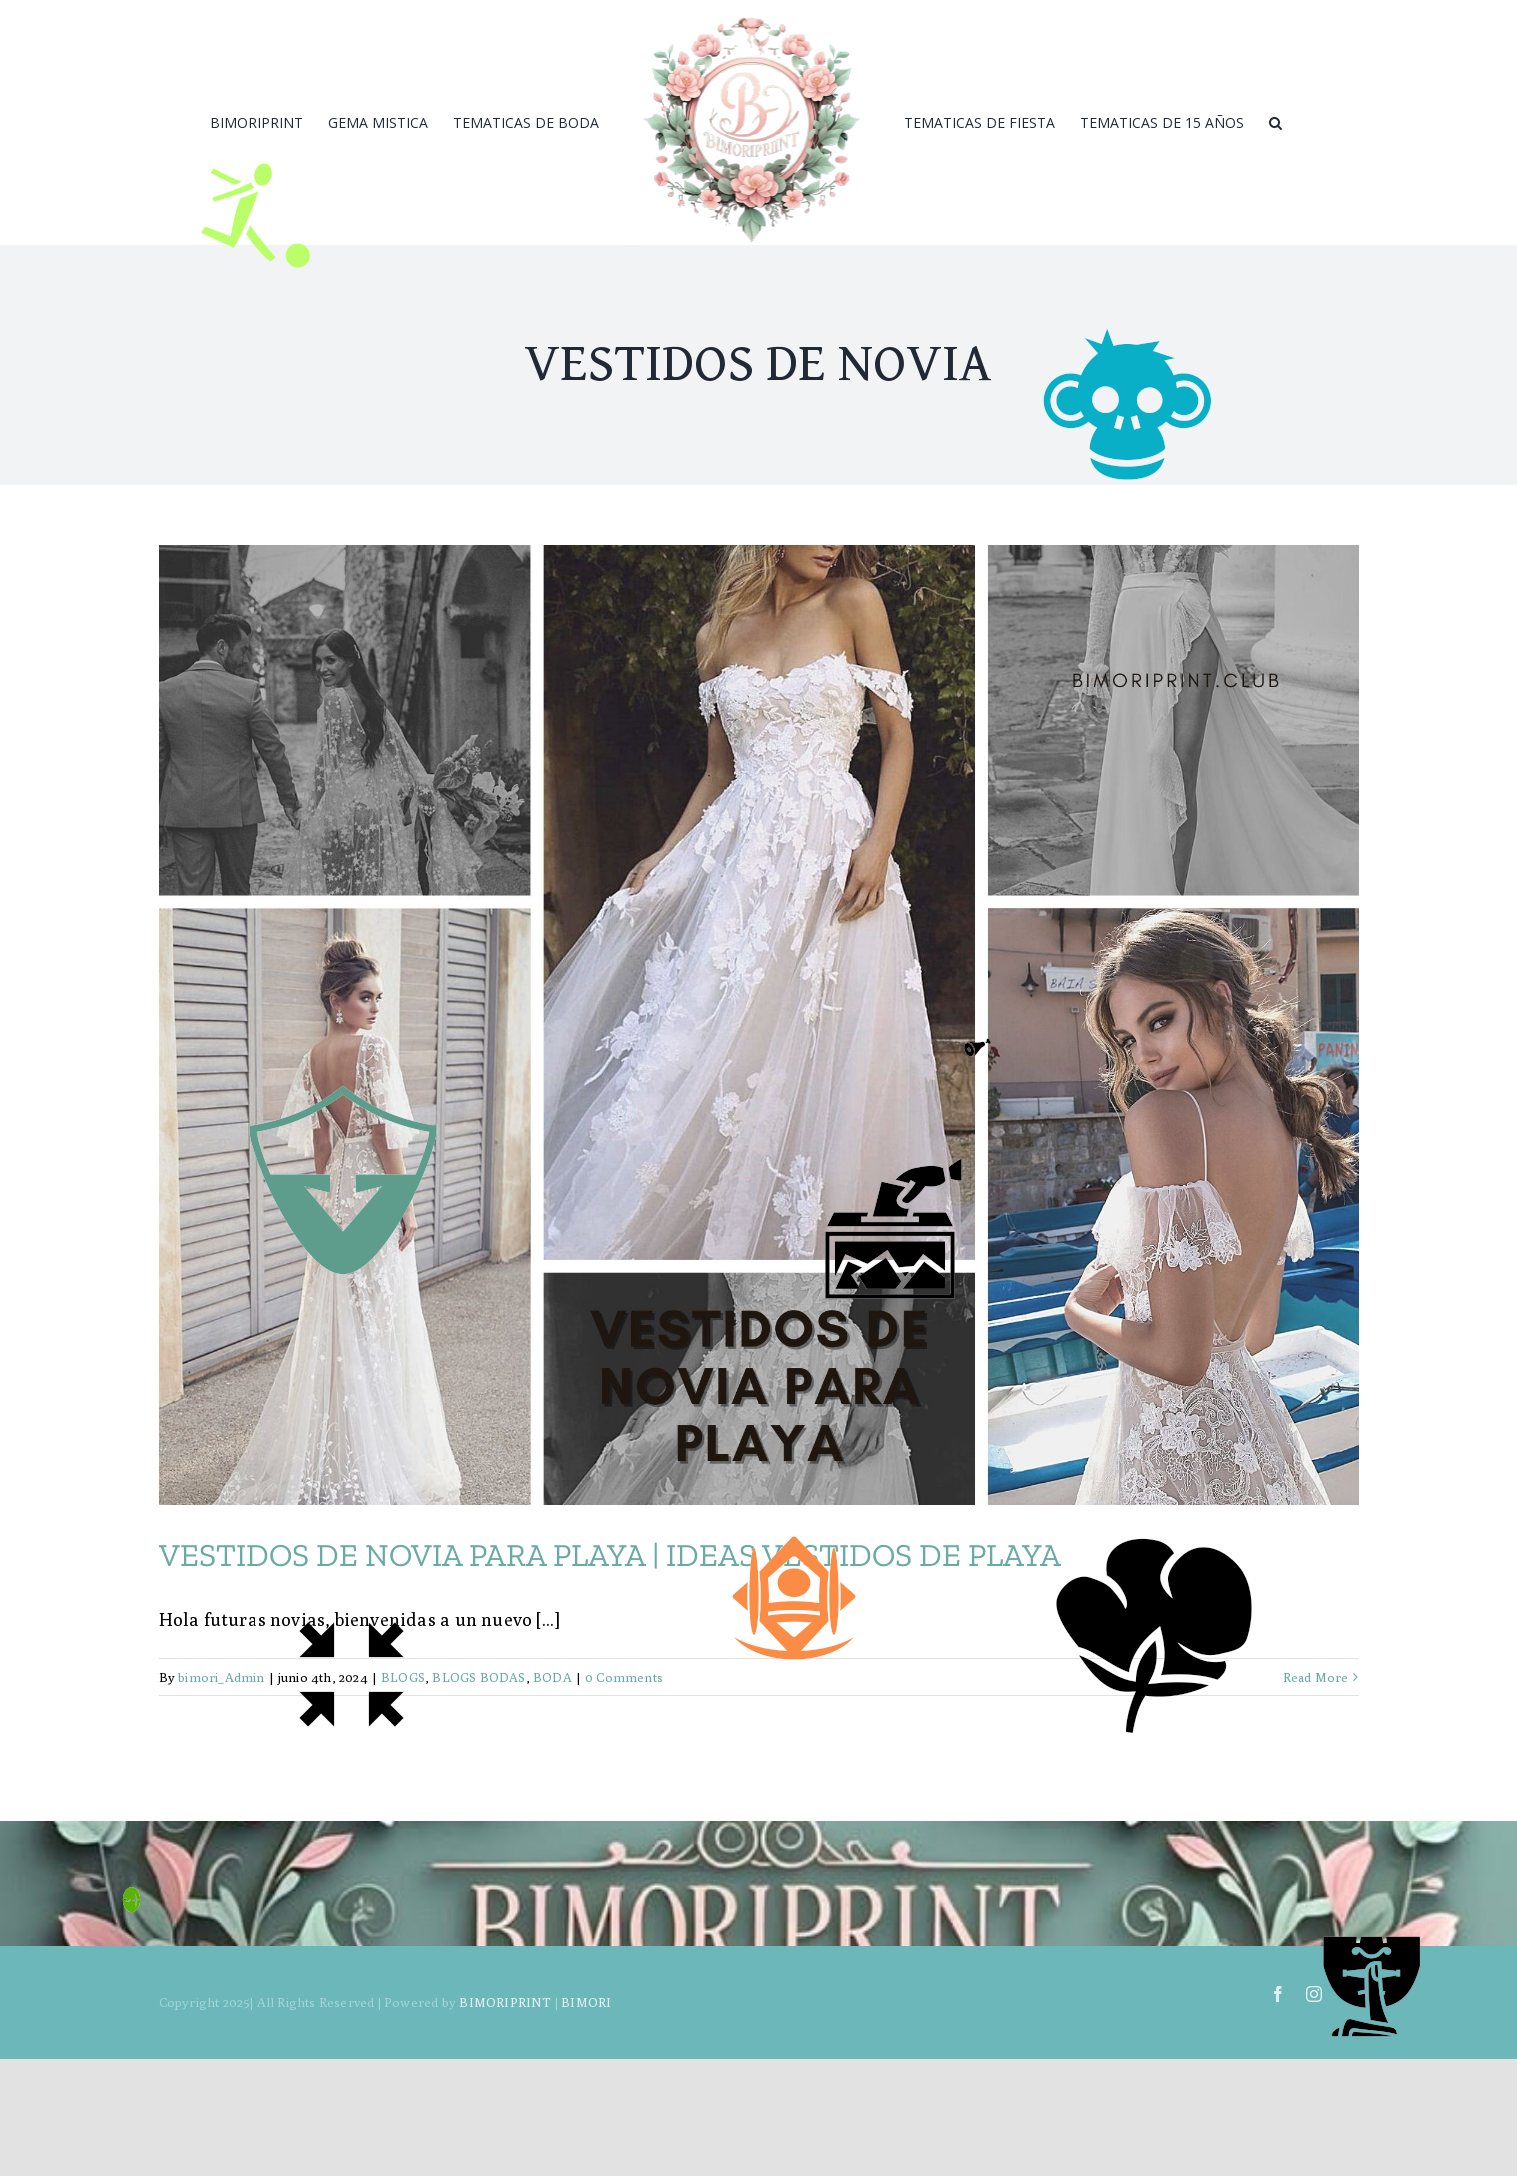 The width and height of the screenshot is (1517, 2176). What do you see at coordinates (351, 1674) in the screenshot?
I see `exit fullscreen mode` at bounding box center [351, 1674].